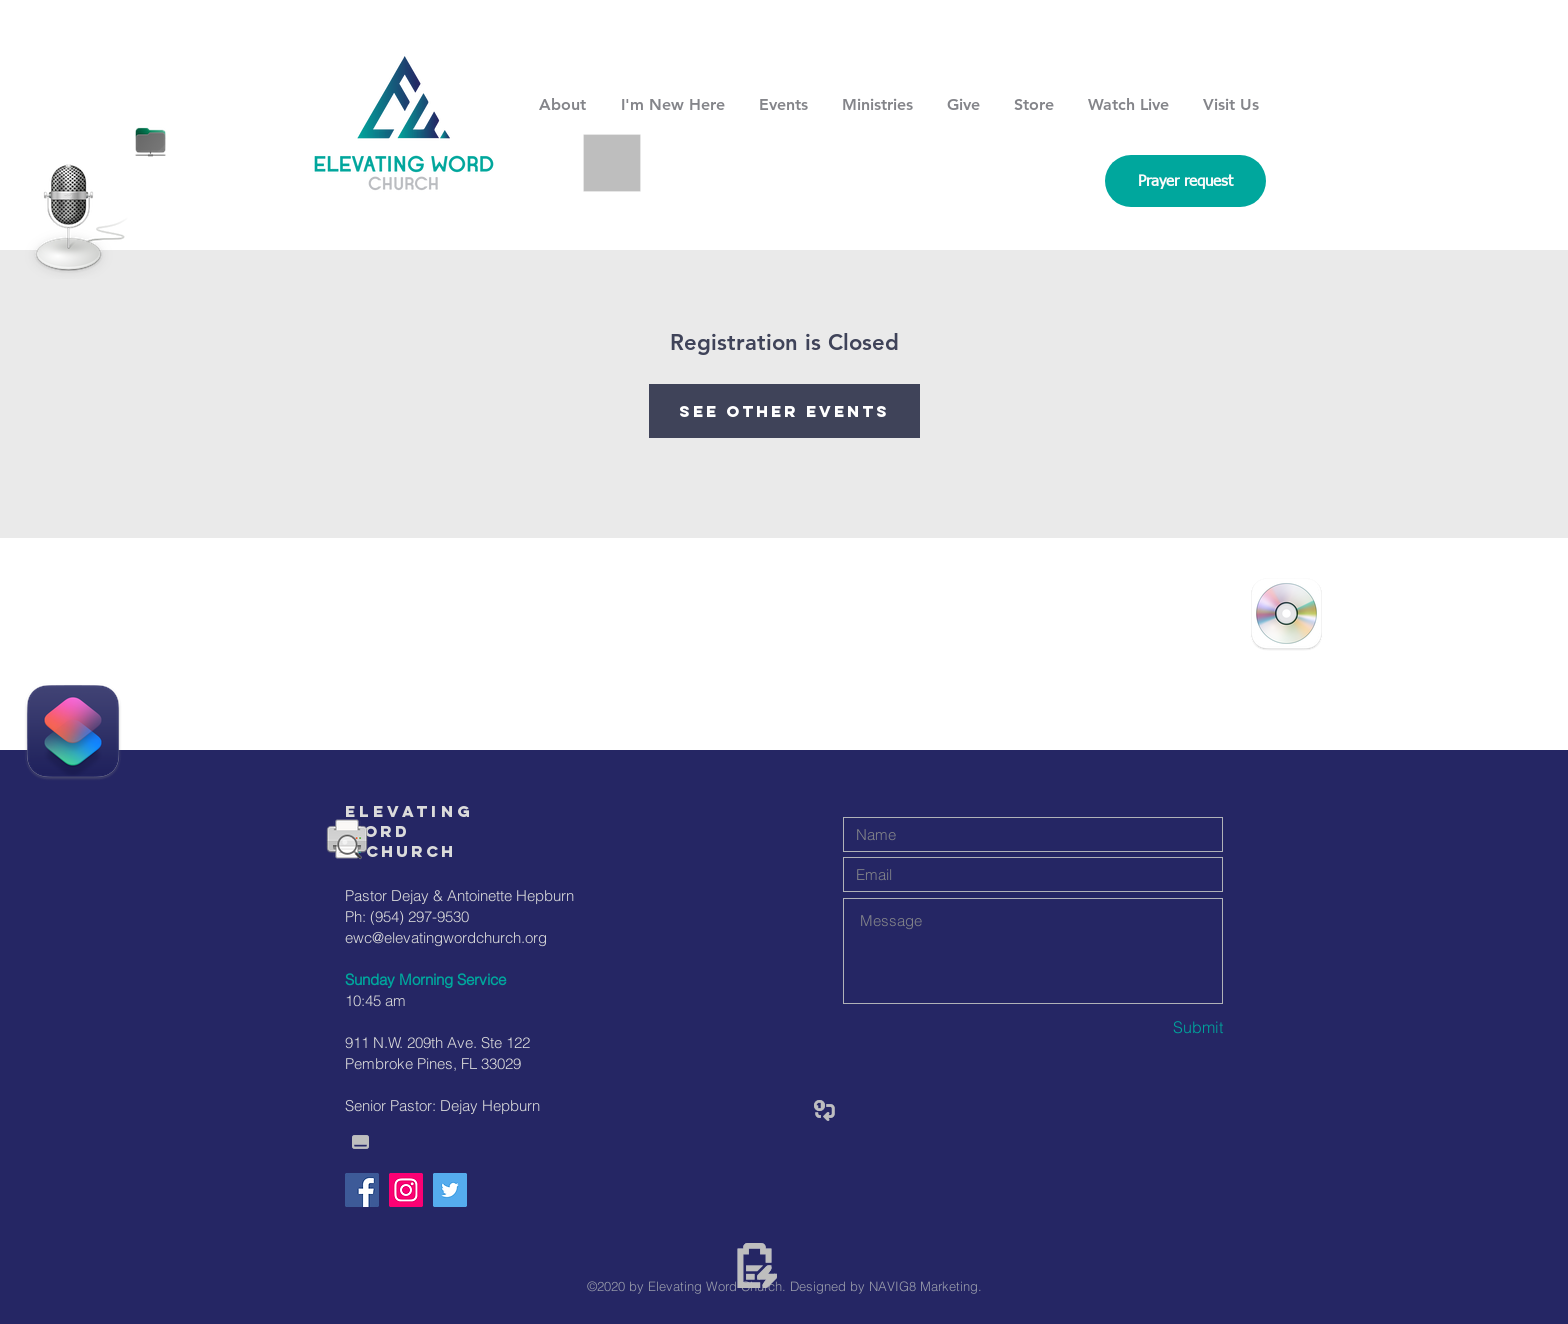  Describe the element at coordinates (825, 1111) in the screenshot. I see `repeat current song in playlist` at that location.